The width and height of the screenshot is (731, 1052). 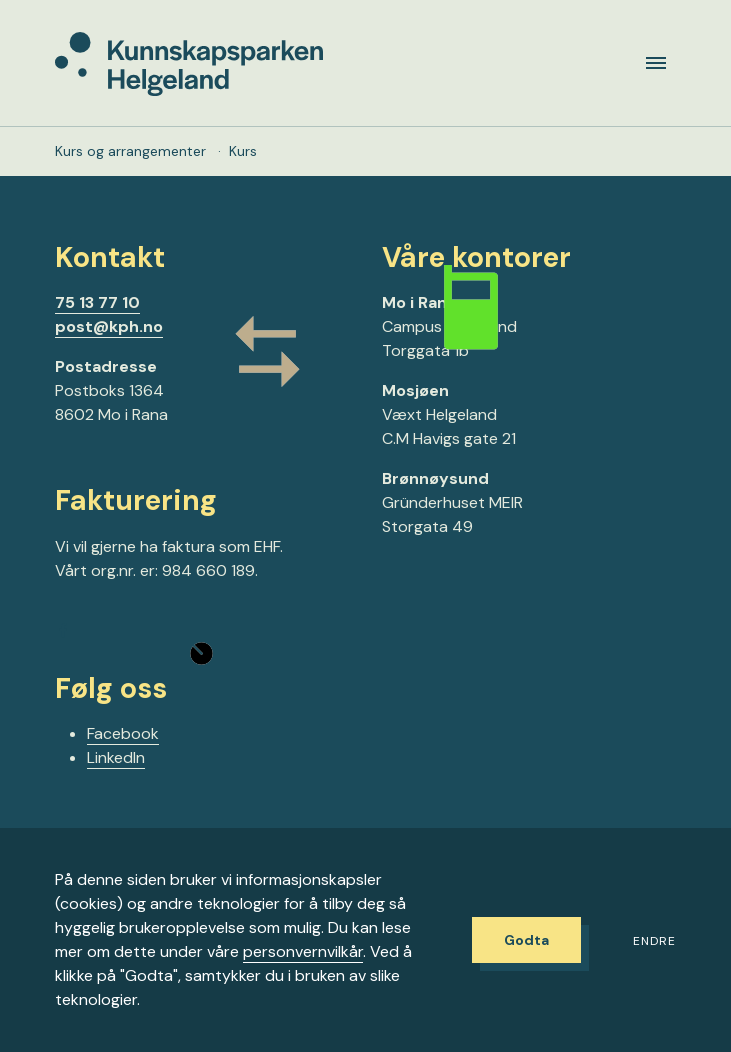 What do you see at coordinates (267, 351) in the screenshot?
I see `switch or swap between two items` at bounding box center [267, 351].